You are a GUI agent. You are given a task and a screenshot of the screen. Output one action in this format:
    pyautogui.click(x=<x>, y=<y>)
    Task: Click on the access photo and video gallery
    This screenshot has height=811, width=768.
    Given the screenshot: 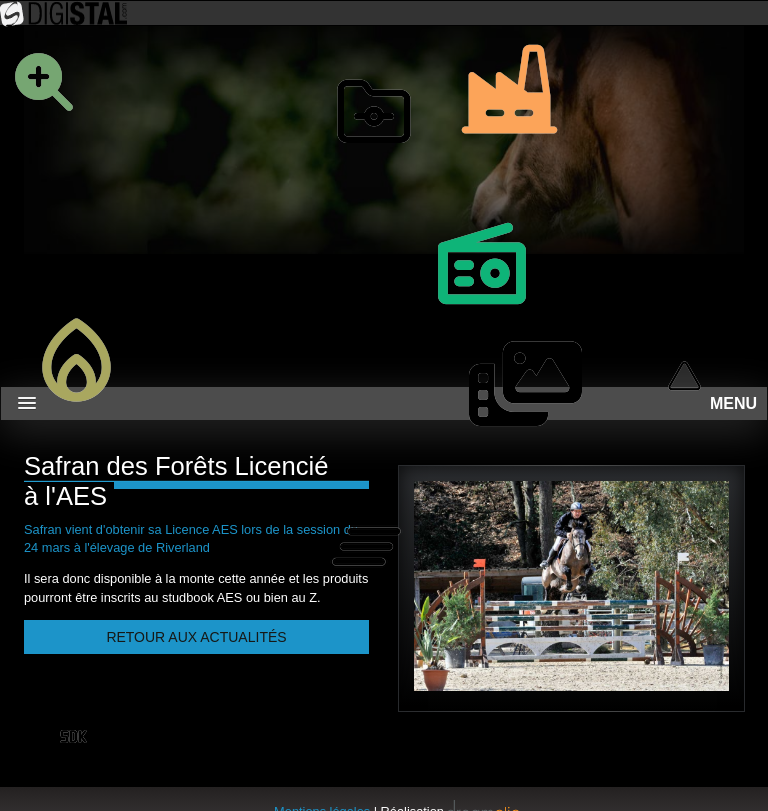 What is the action you would take?
    pyautogui.click(x=525, y=386)
    